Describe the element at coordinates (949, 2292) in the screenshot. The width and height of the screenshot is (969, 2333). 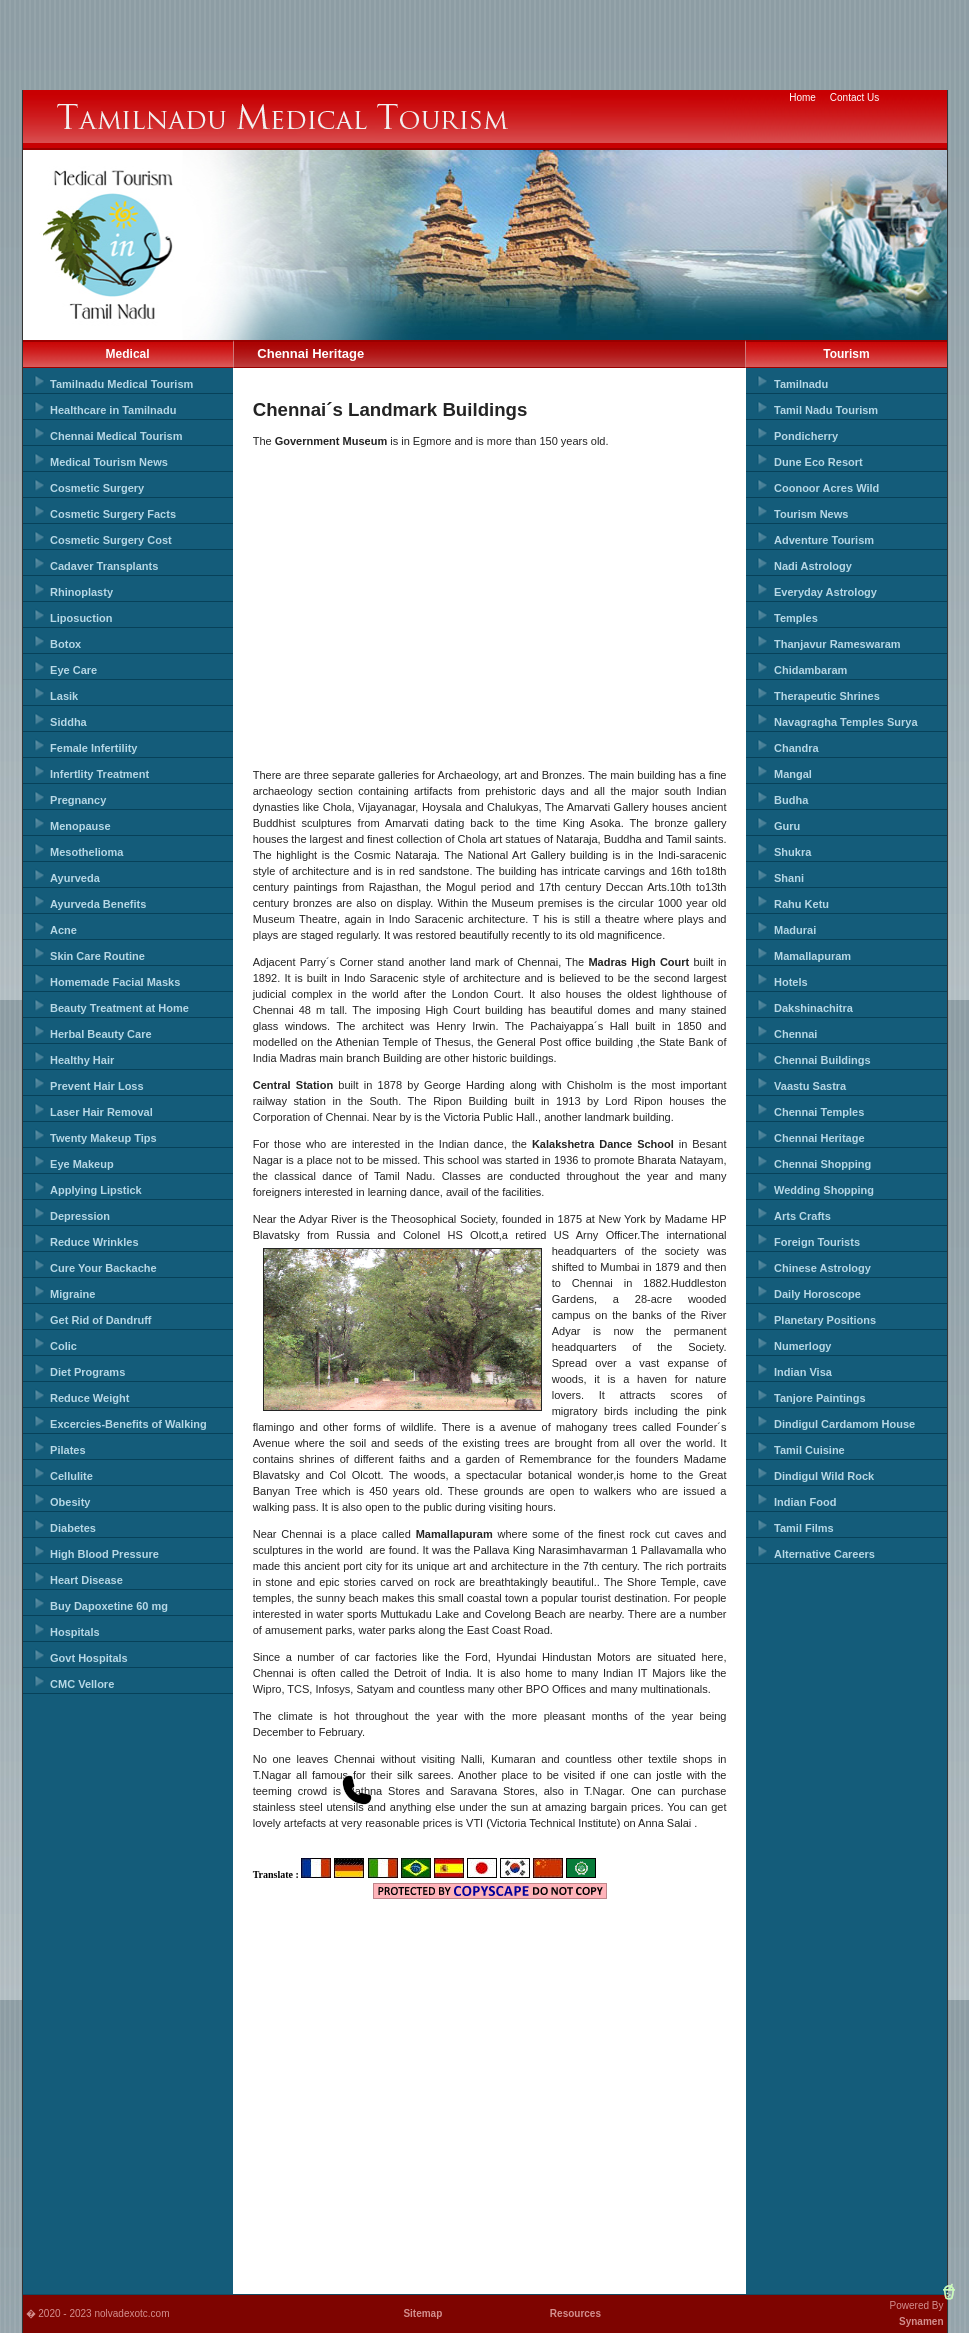
I see `order bubble tea or boba drinks` at that location.